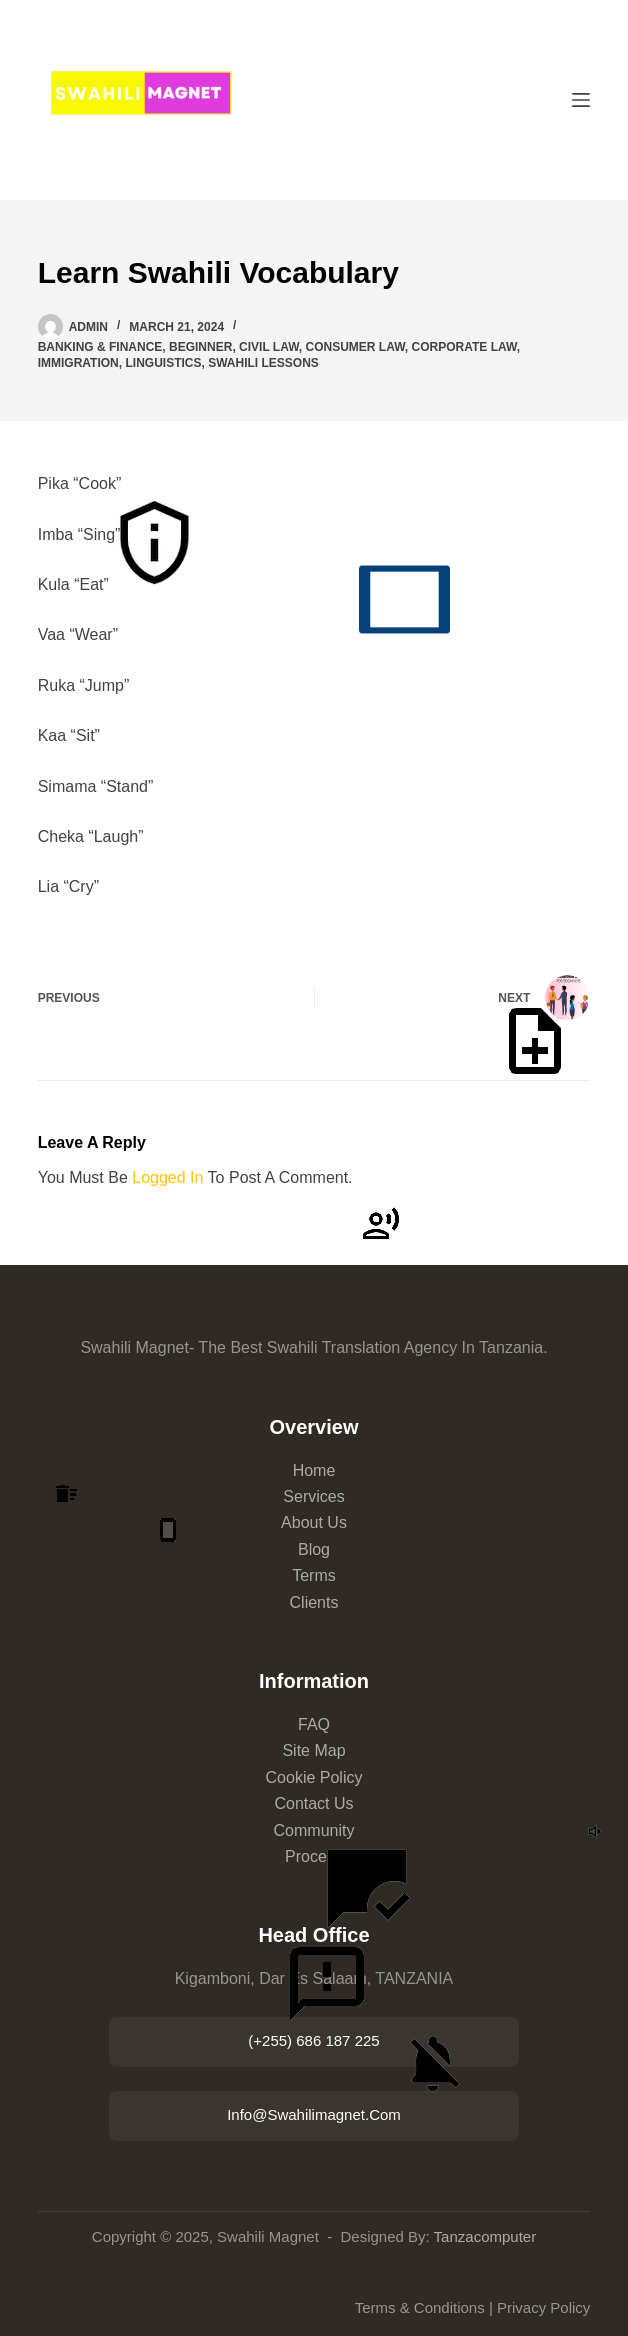 This screenshot has width=628, height=2336. Describe the element at coordinates (594, 1831) in the screenshot. I see `decrease audio volume` at that location.